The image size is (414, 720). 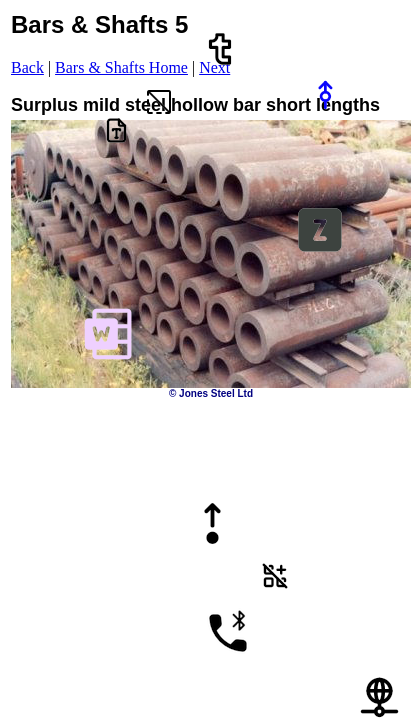 I want to click on apps or widgets are disabled, so click(x=275, y=576).